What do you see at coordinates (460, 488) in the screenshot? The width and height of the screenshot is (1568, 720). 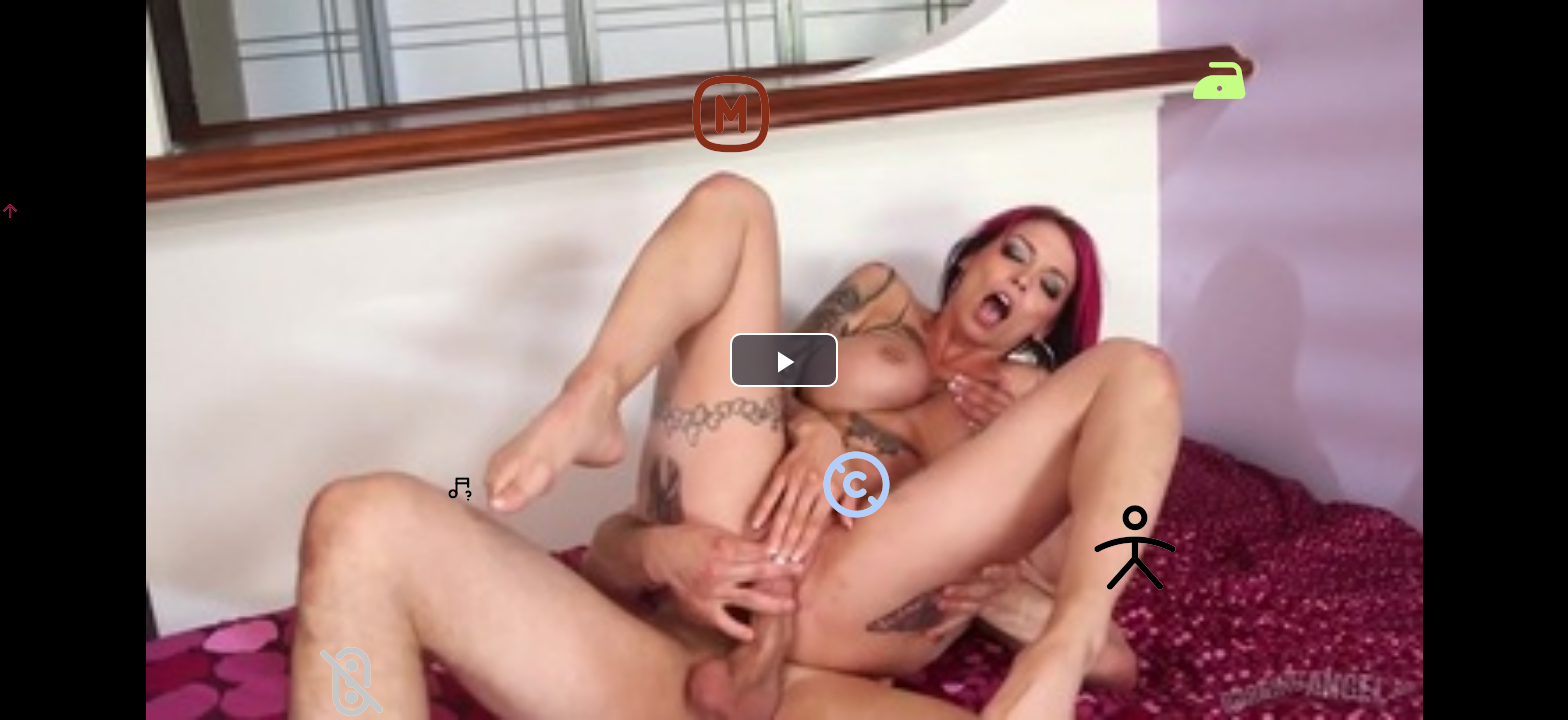 I see `get help identifying a song` at bounding box center [460, 488].